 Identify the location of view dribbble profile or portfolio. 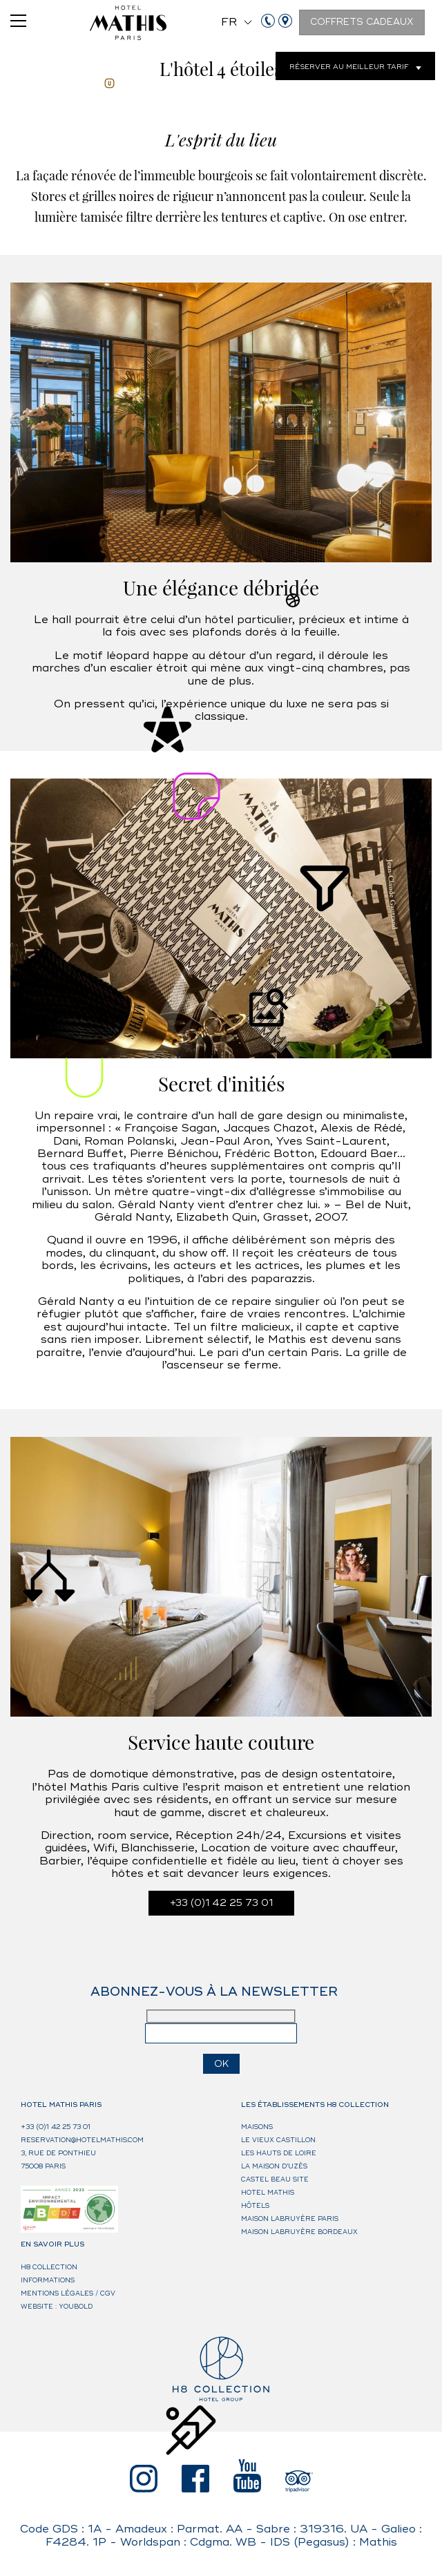
(293, 600).